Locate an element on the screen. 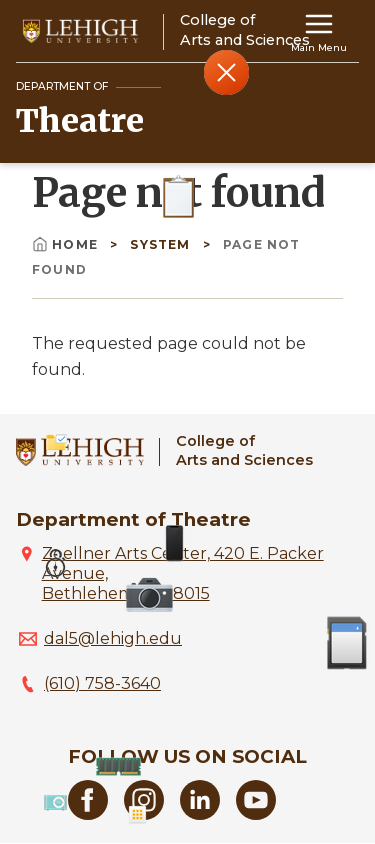 Image resolution: width=375 pixels, height=844 pixels. access SD card storage is located at coordinates (347, 643).